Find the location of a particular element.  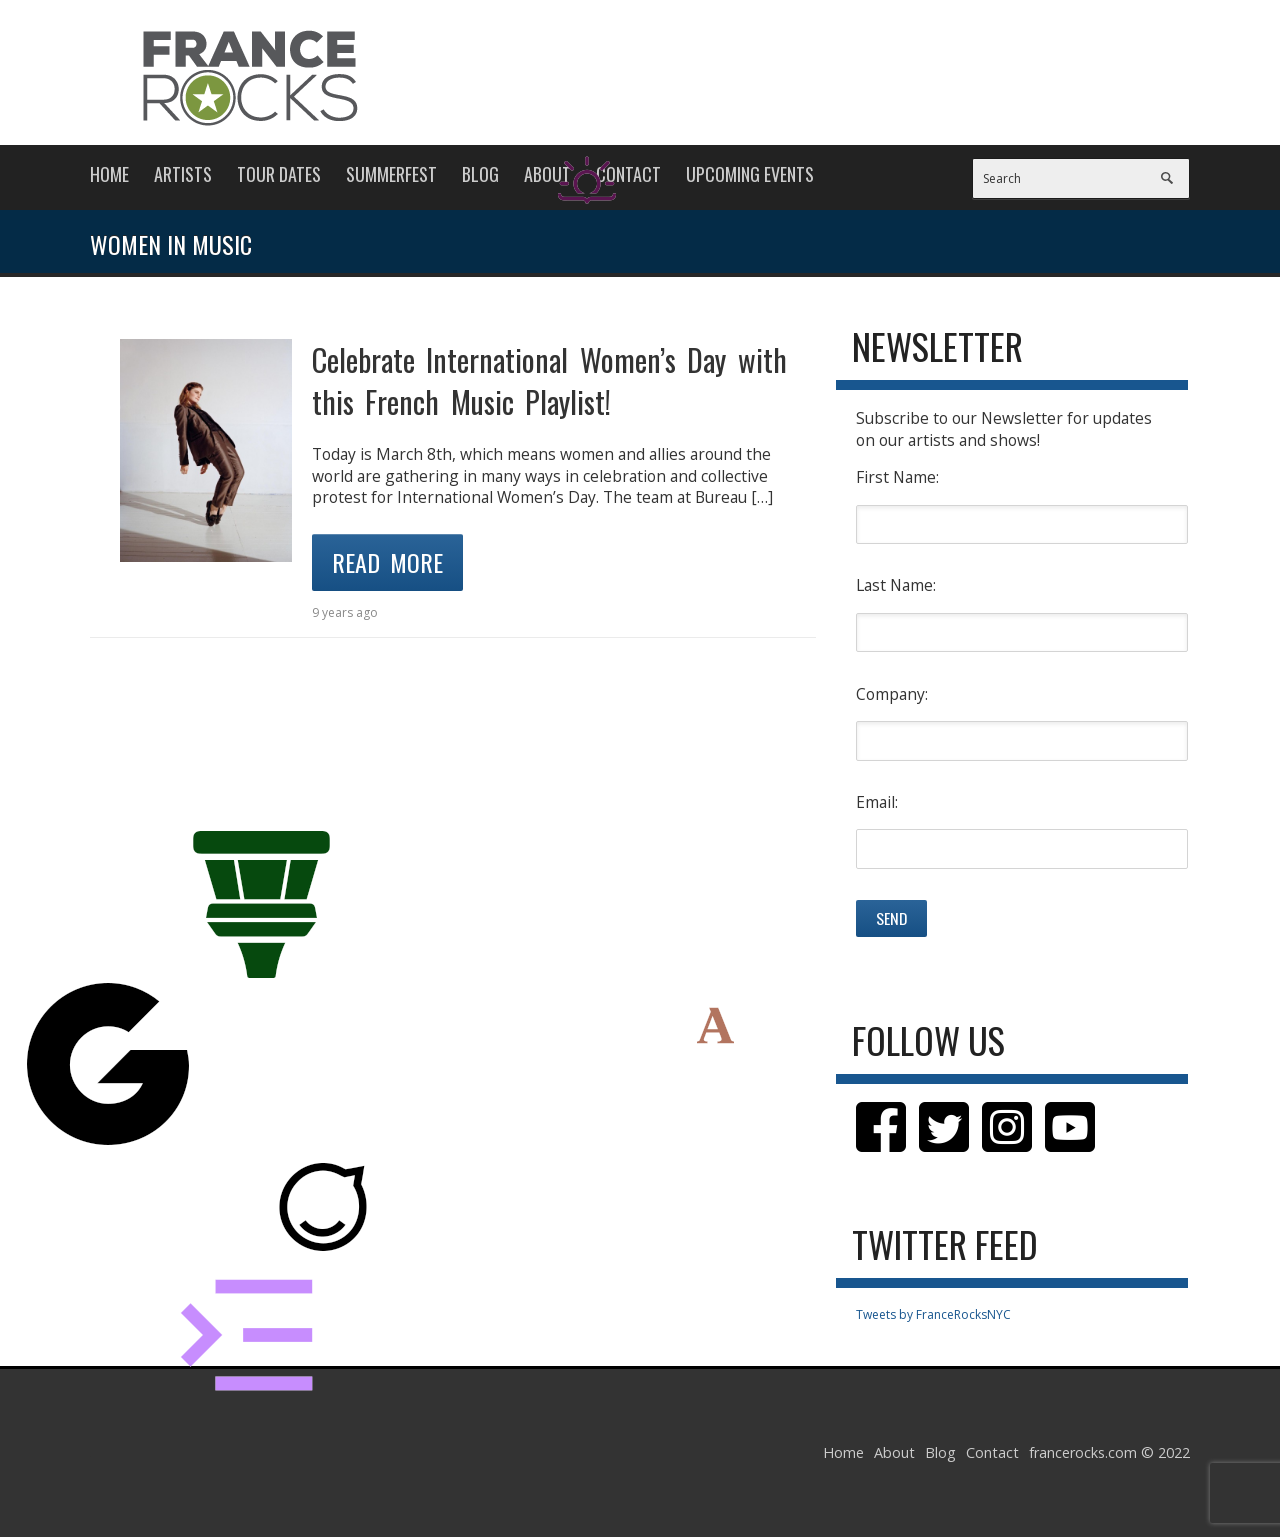

open jdoodle online compiler is located at coordinates (587, 180).